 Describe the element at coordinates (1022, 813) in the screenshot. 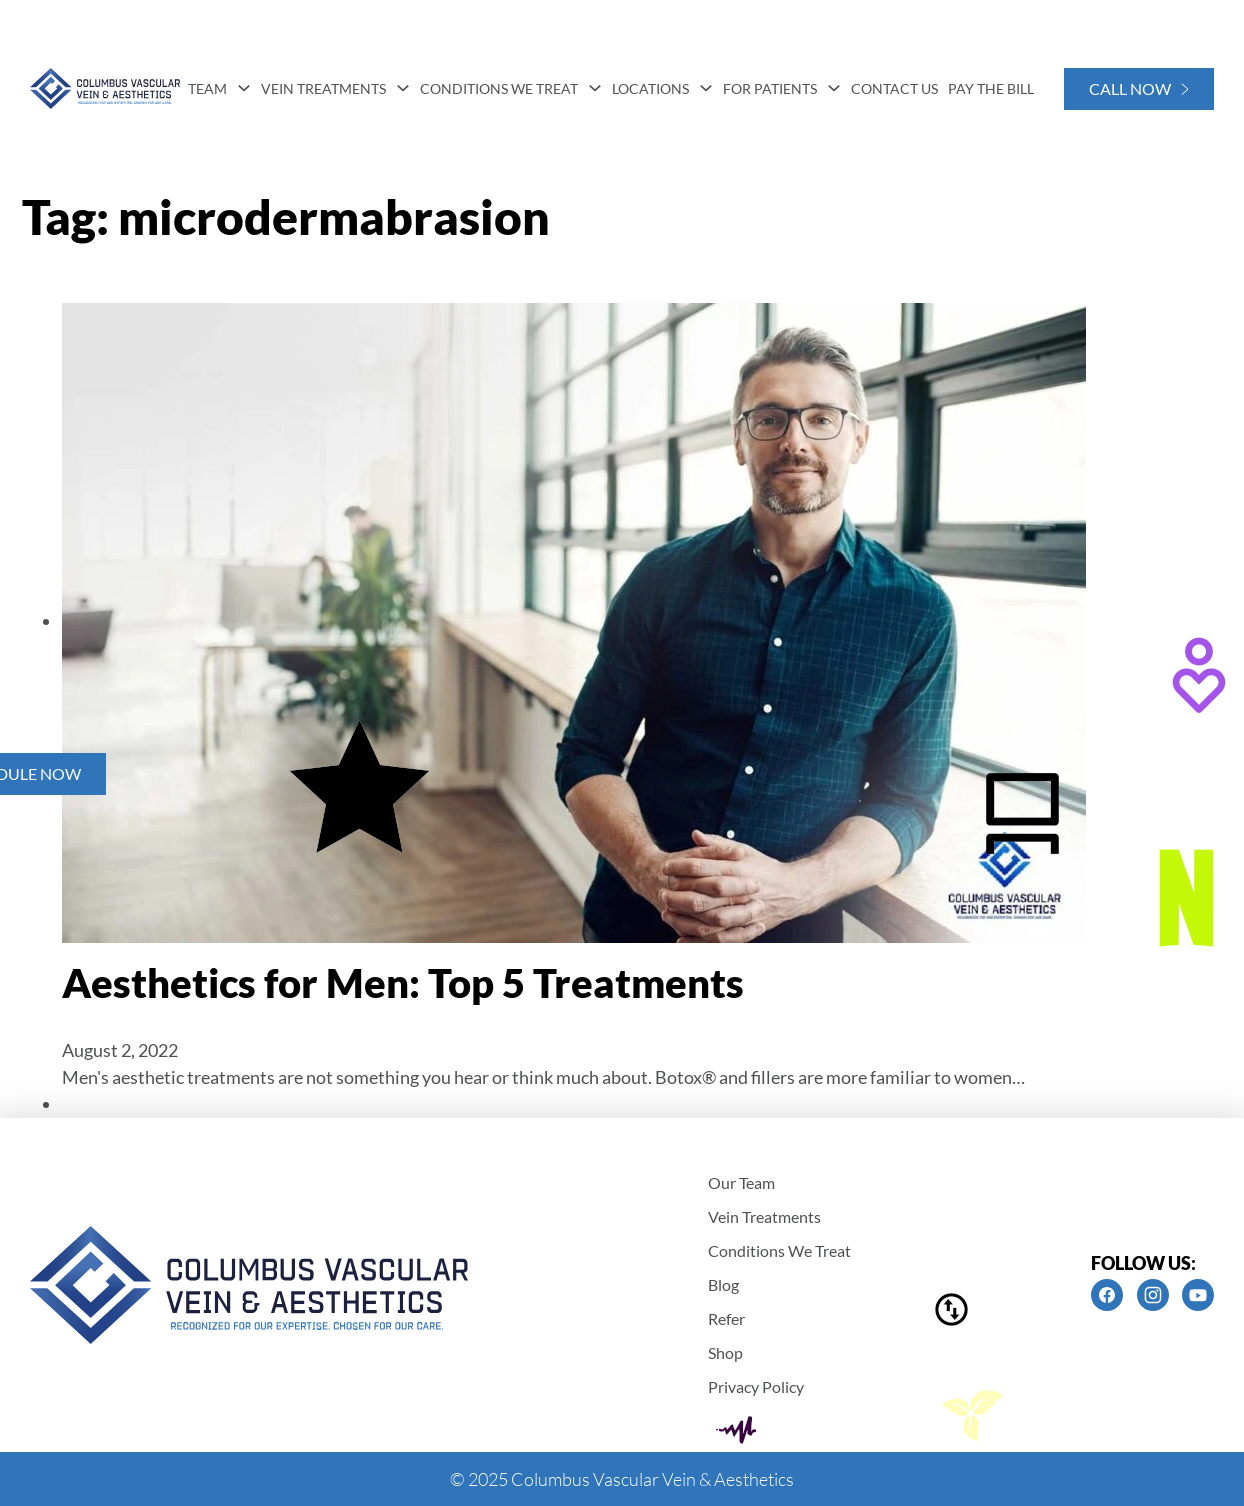

I see `switch to stacked view layout` at that location.